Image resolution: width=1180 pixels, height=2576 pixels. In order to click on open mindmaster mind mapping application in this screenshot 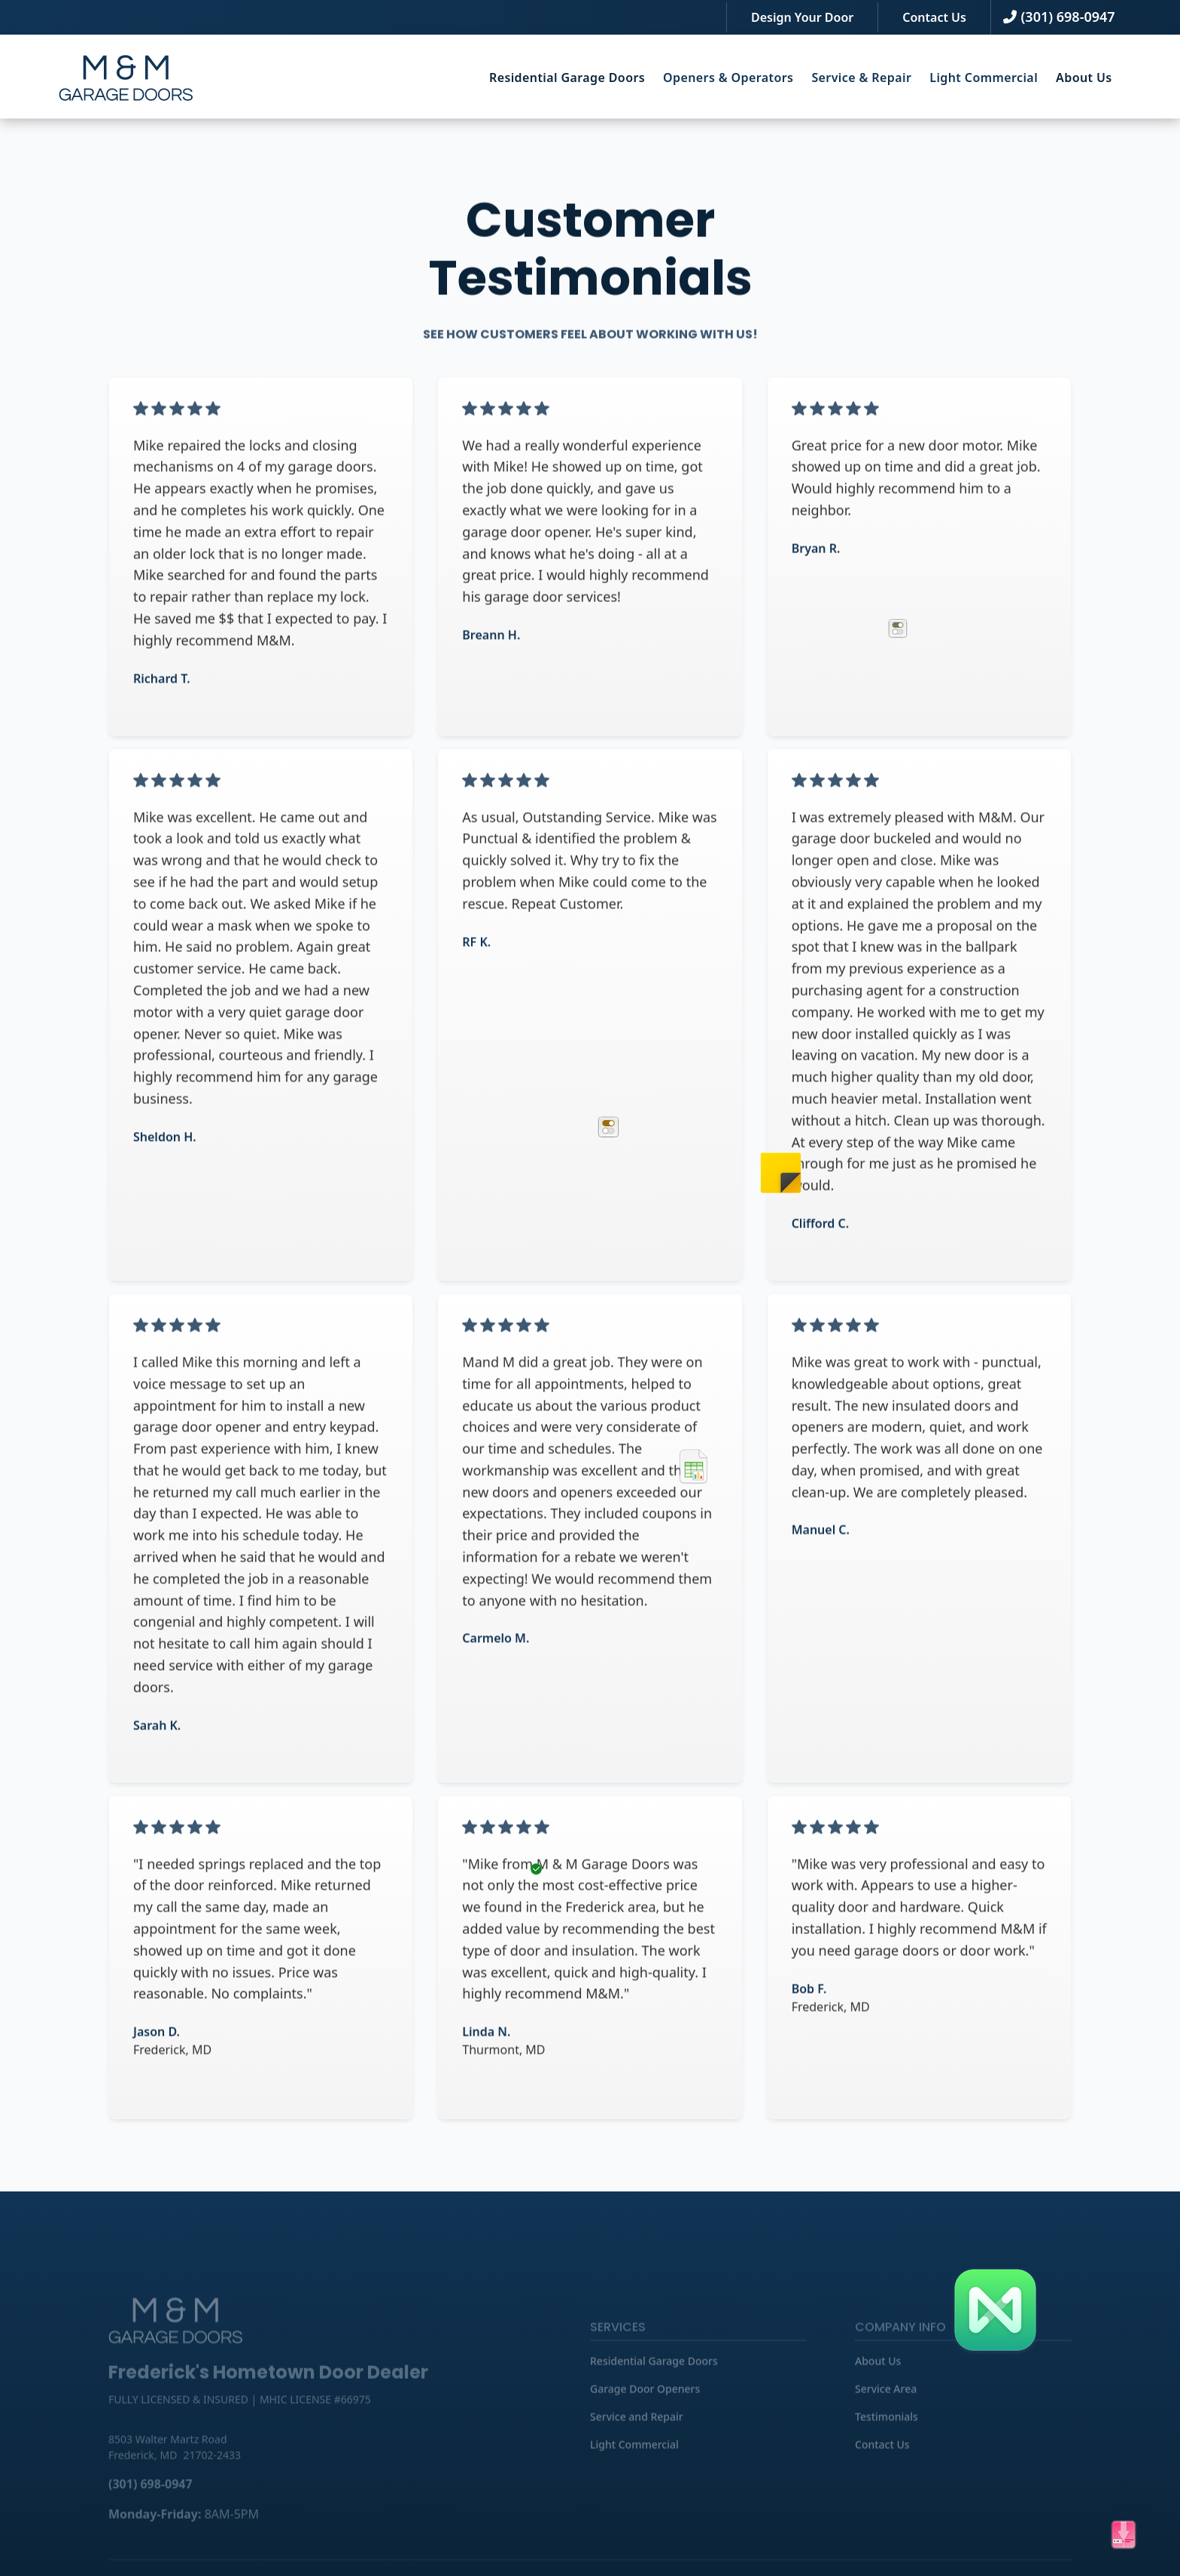, I will do `click(995, 2310)`.